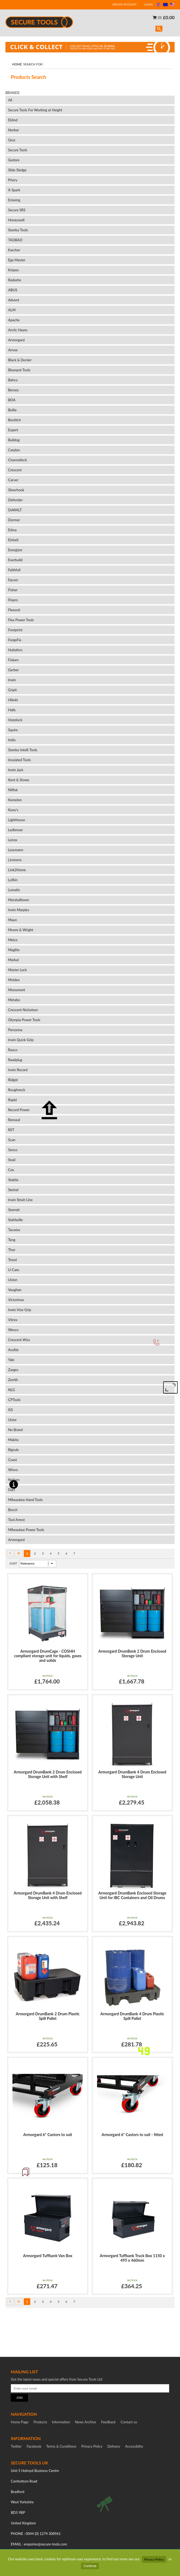 The height and width of the screenshot is (2576, 180). Describe the element at coordinates (105, 2504) in the screenshot. I see `explore or discover new content` at that location.